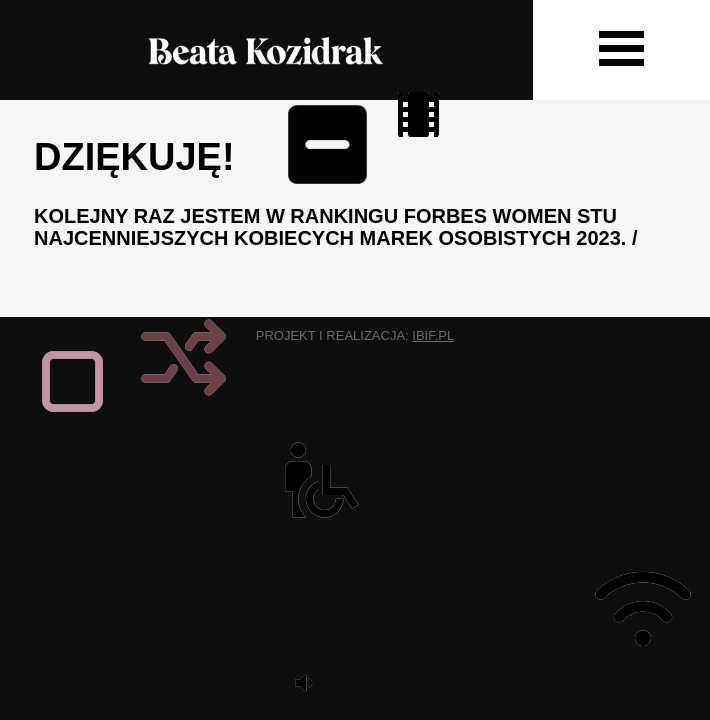 The image size is (710, 720). Describe the element at coordinates (304, 683) in the screenshot. I see `decrease audio volume` at that location.